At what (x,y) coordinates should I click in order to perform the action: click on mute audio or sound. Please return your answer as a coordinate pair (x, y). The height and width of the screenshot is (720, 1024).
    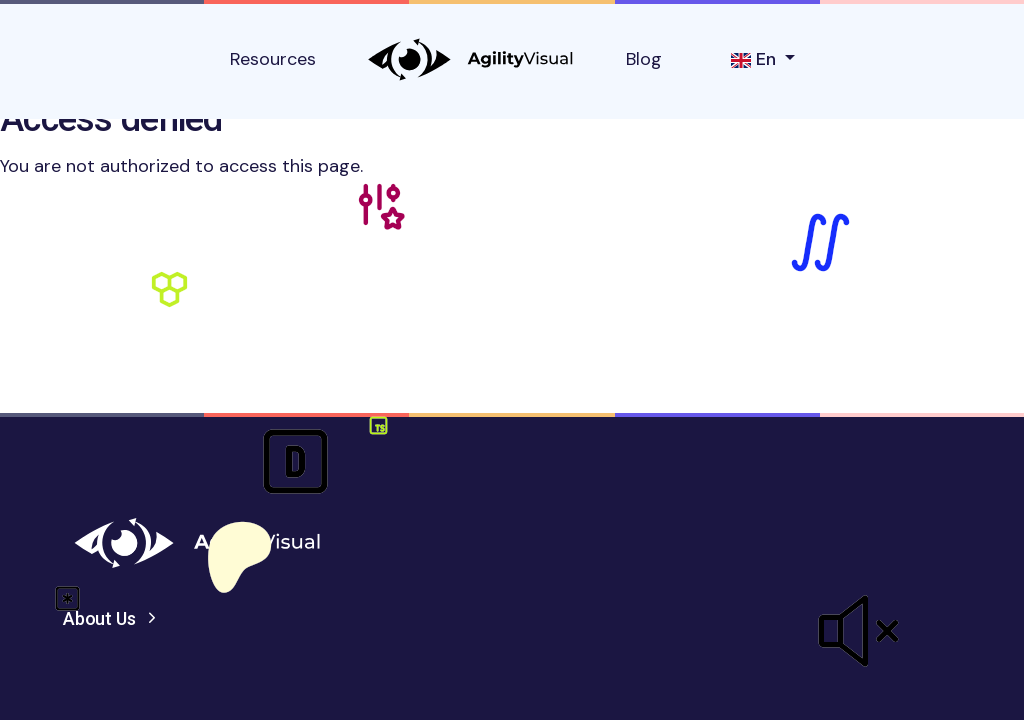
    Looking at the image, I should click on (857, 631).